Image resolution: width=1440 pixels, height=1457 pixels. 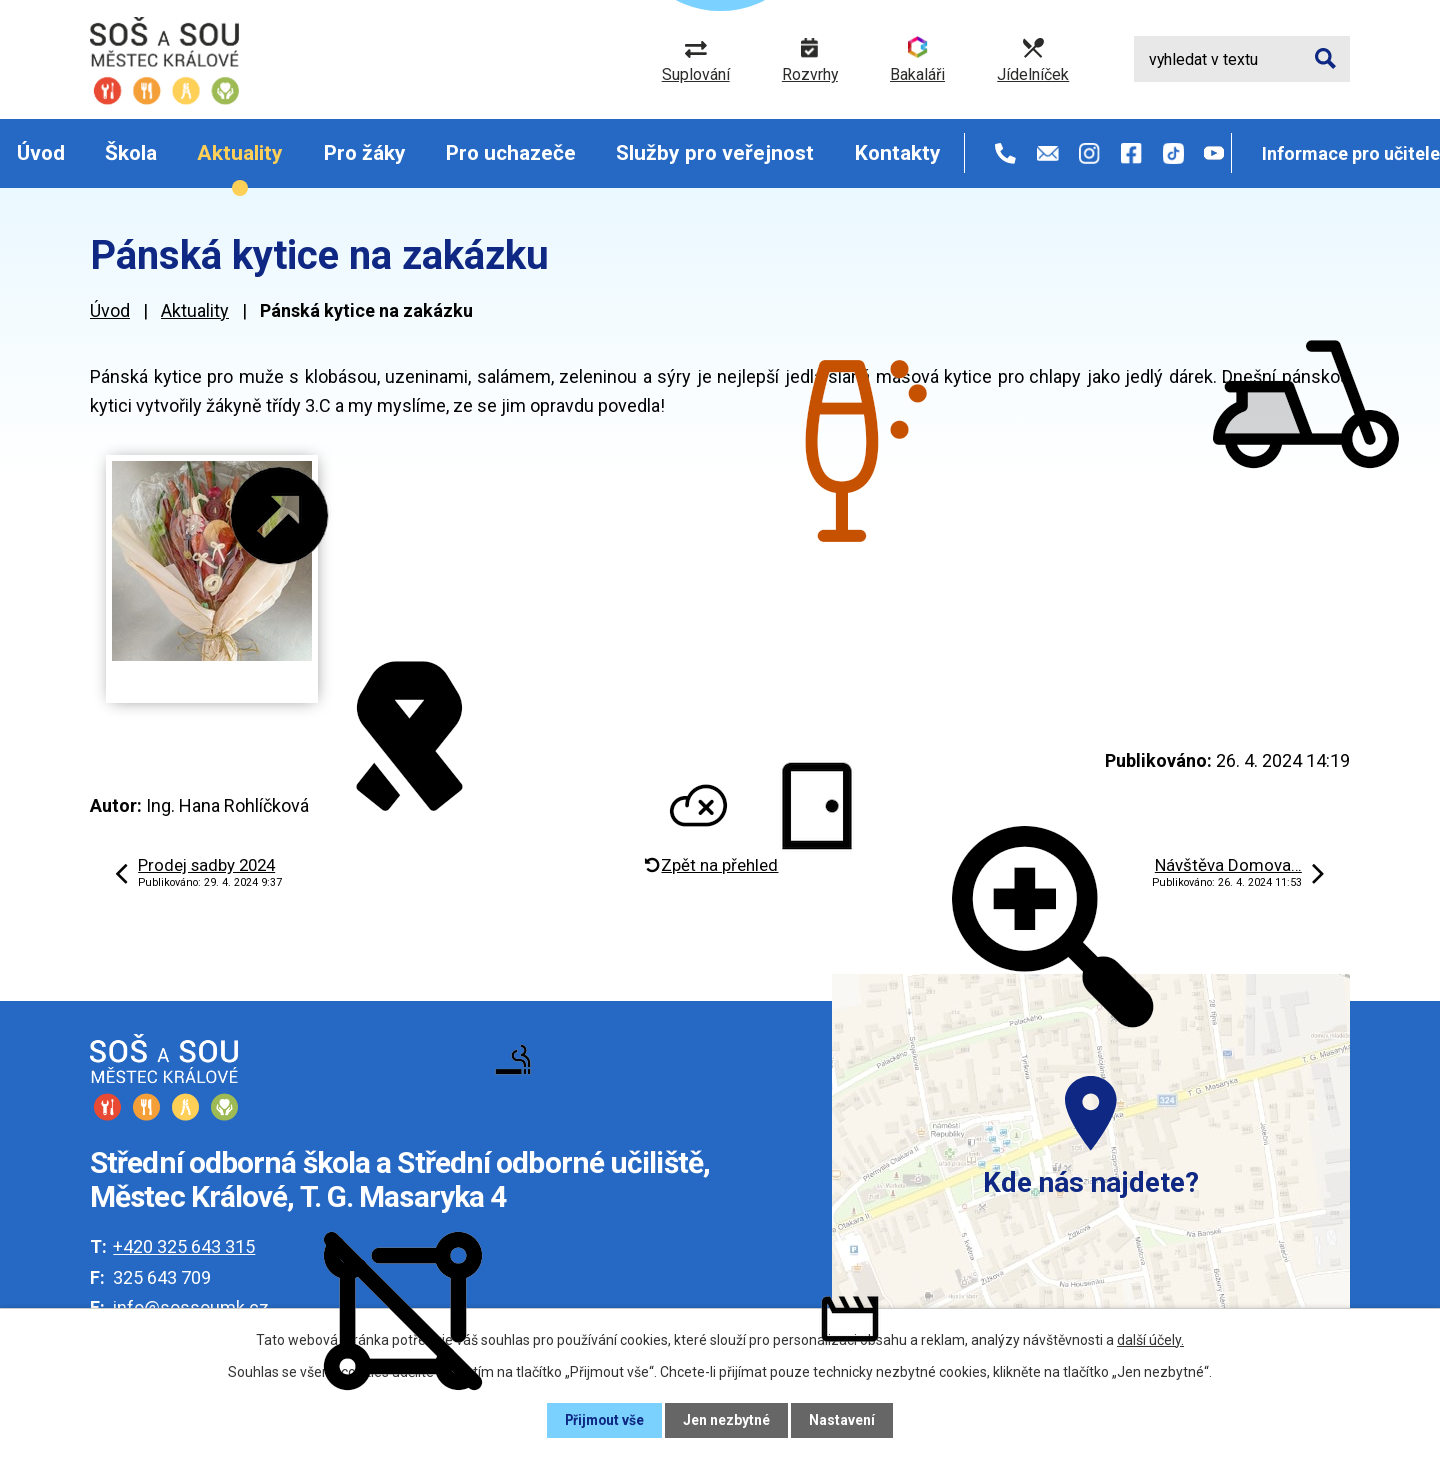 I want to click on select moped or scooter delivery option, so click(x=1306, y=410).